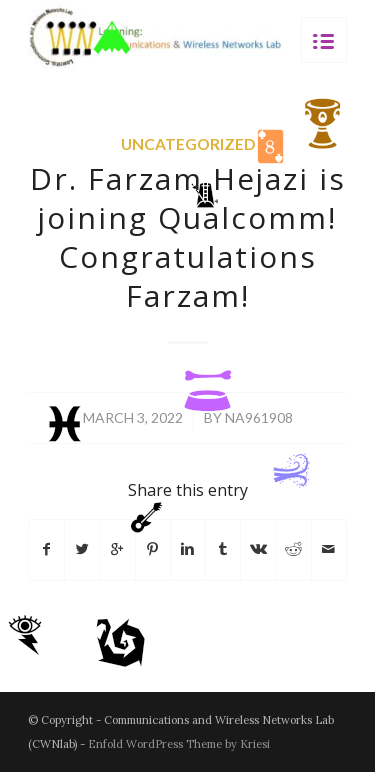 This screenshot has height=772, width=375. Describe the element at coordinates (65, 424) in the screenshot. I see `view pisces zodiac sign information` at that location.